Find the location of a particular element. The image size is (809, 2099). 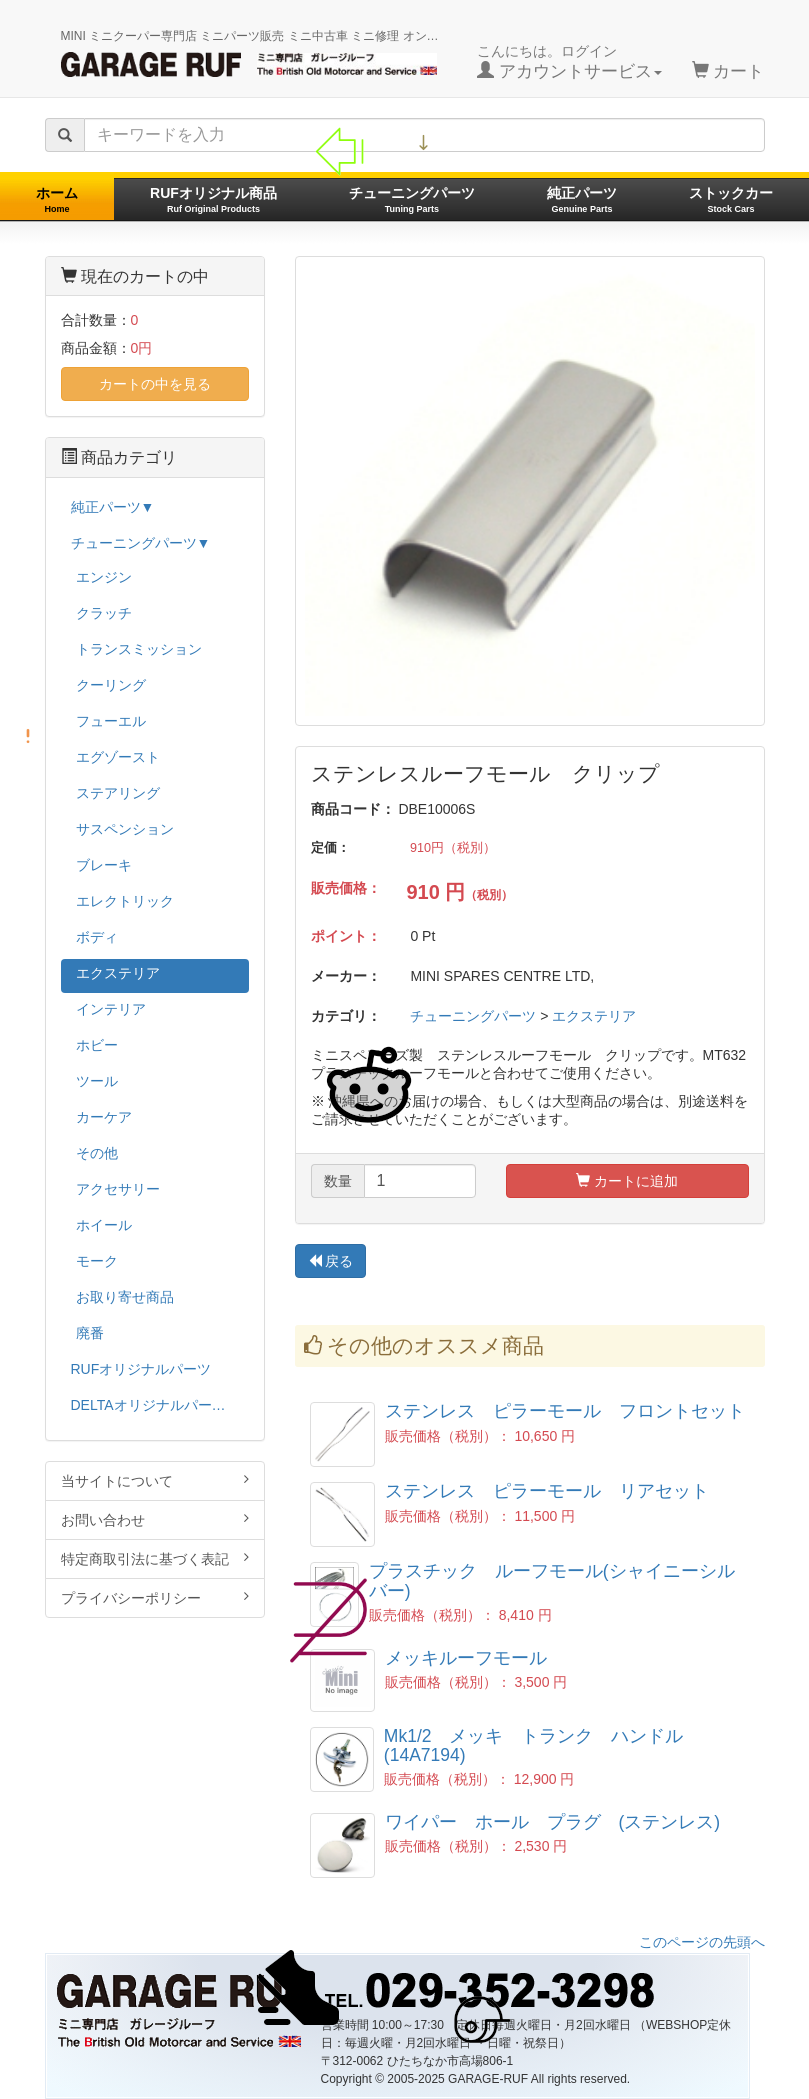

go back to previous screen is located at coordinates (341, 151).